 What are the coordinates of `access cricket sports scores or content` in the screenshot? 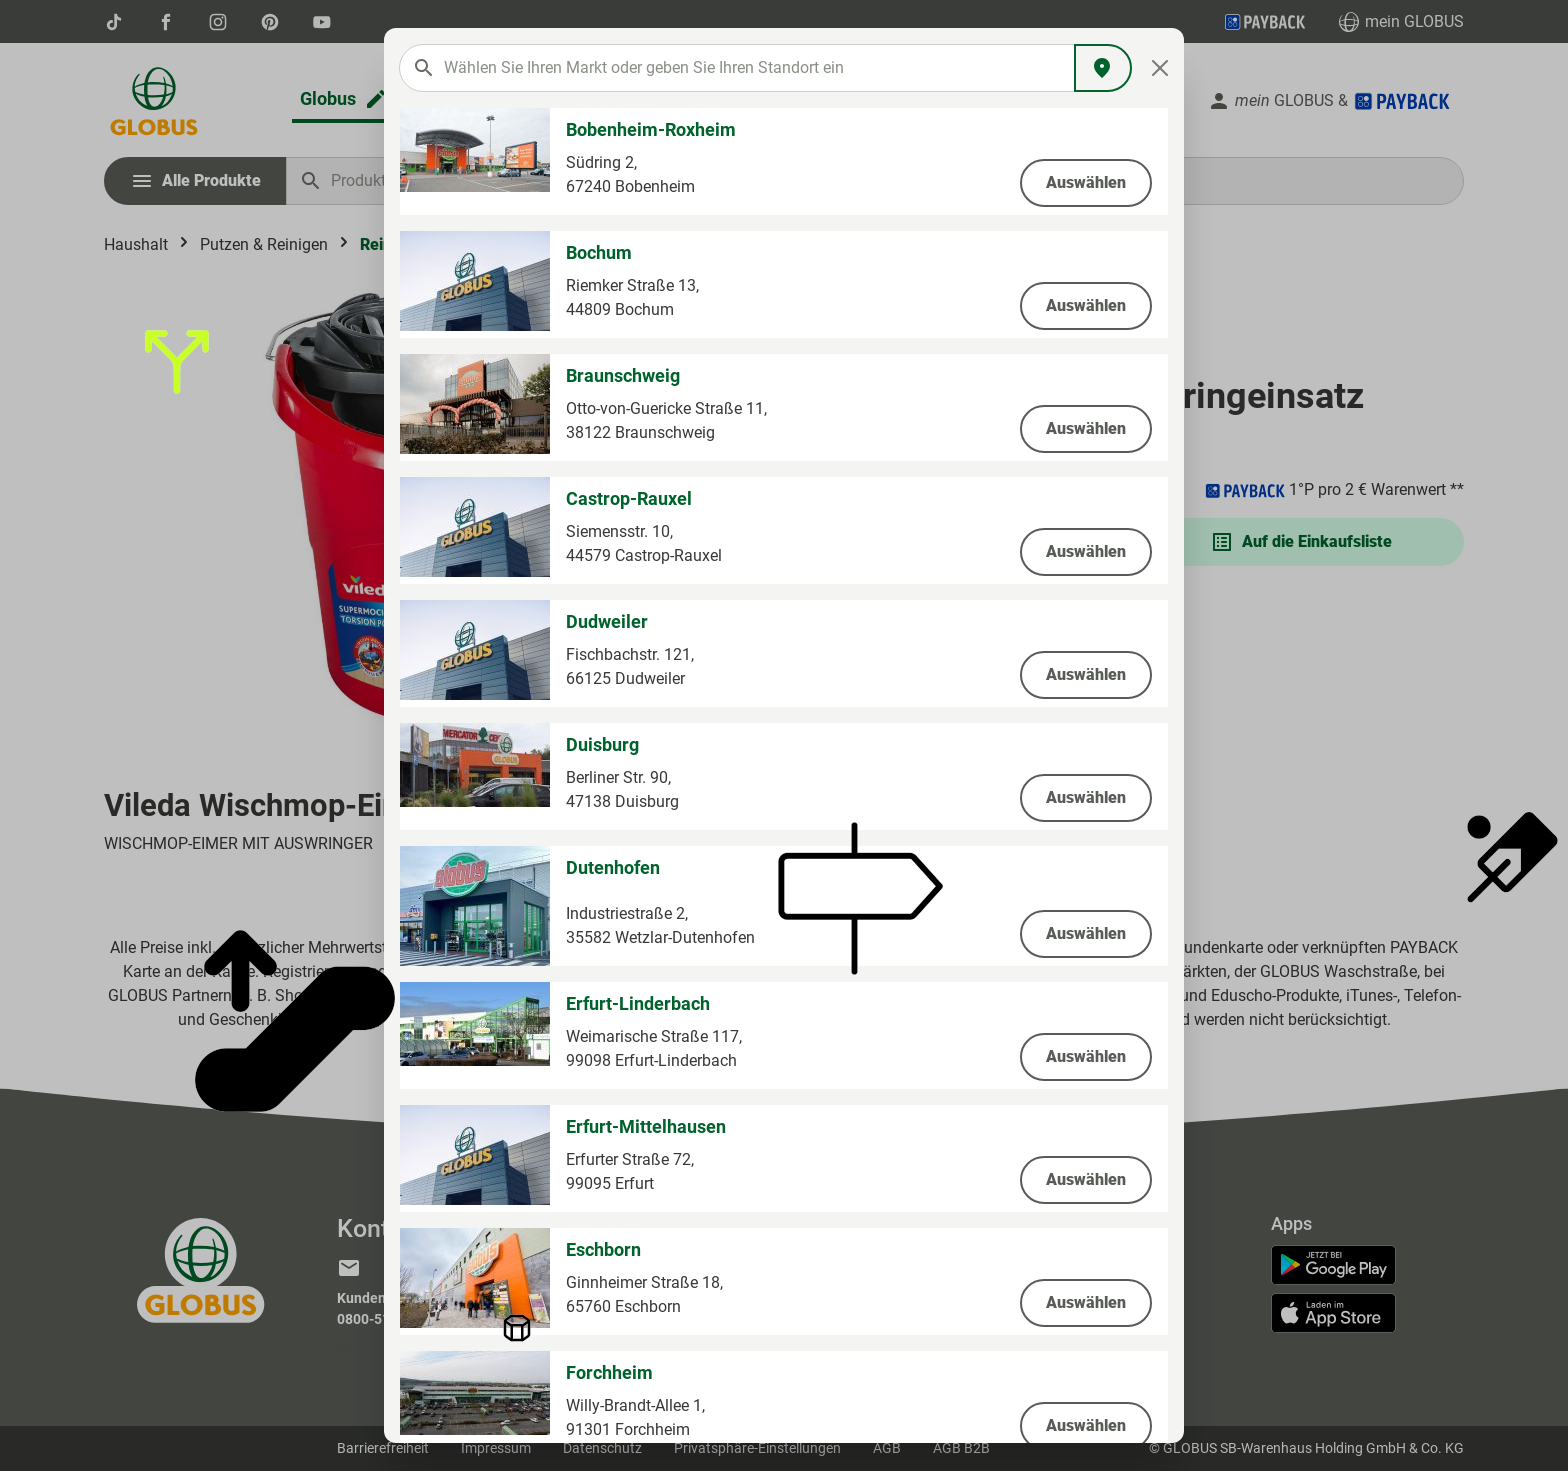 It's located at (1507, 855).